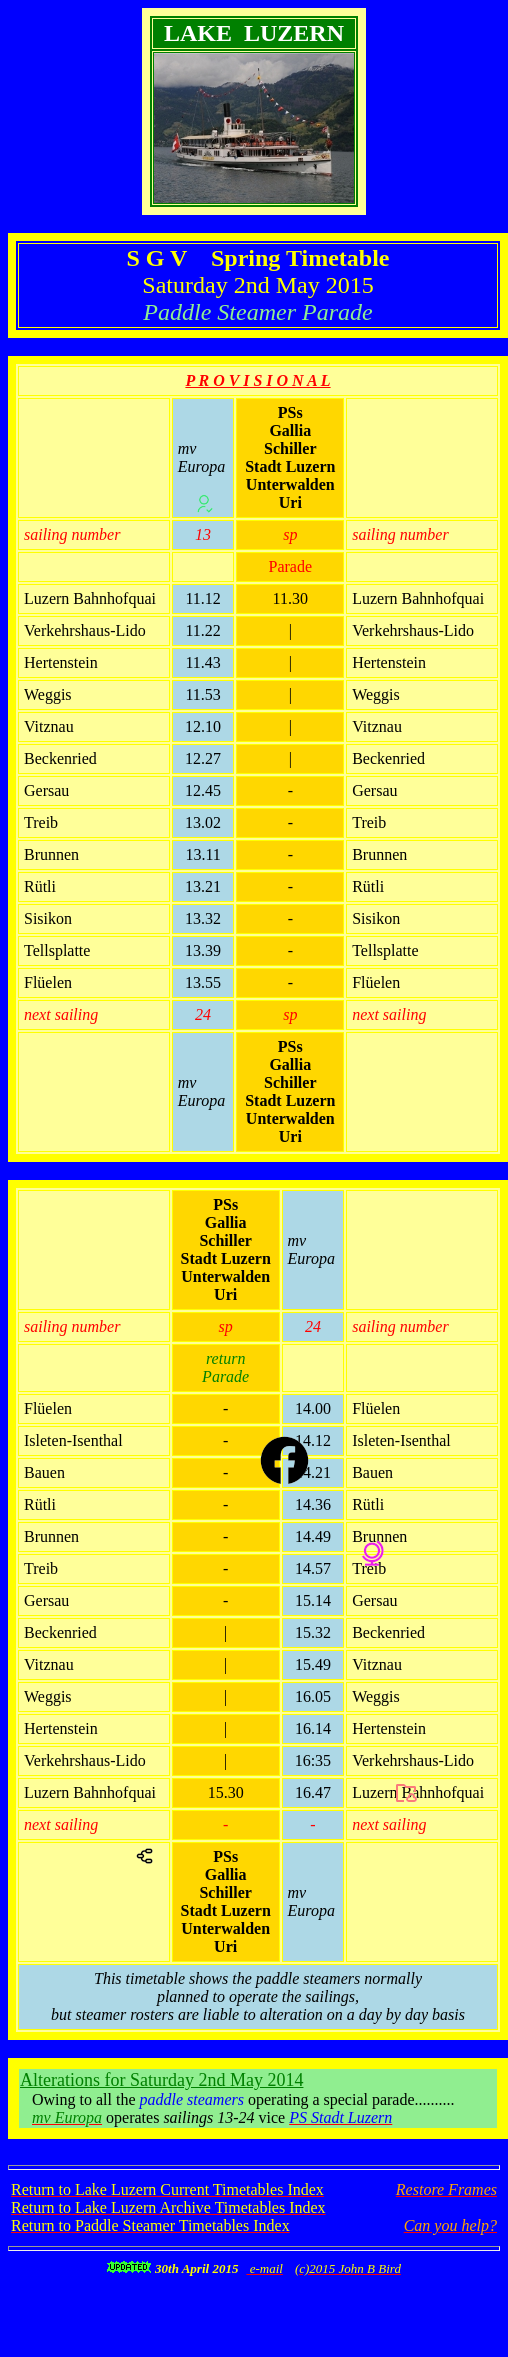  Describe the element at coordinates (406, 1793) in the screenshot. I see `access cloud-synced files and folders` at that location.